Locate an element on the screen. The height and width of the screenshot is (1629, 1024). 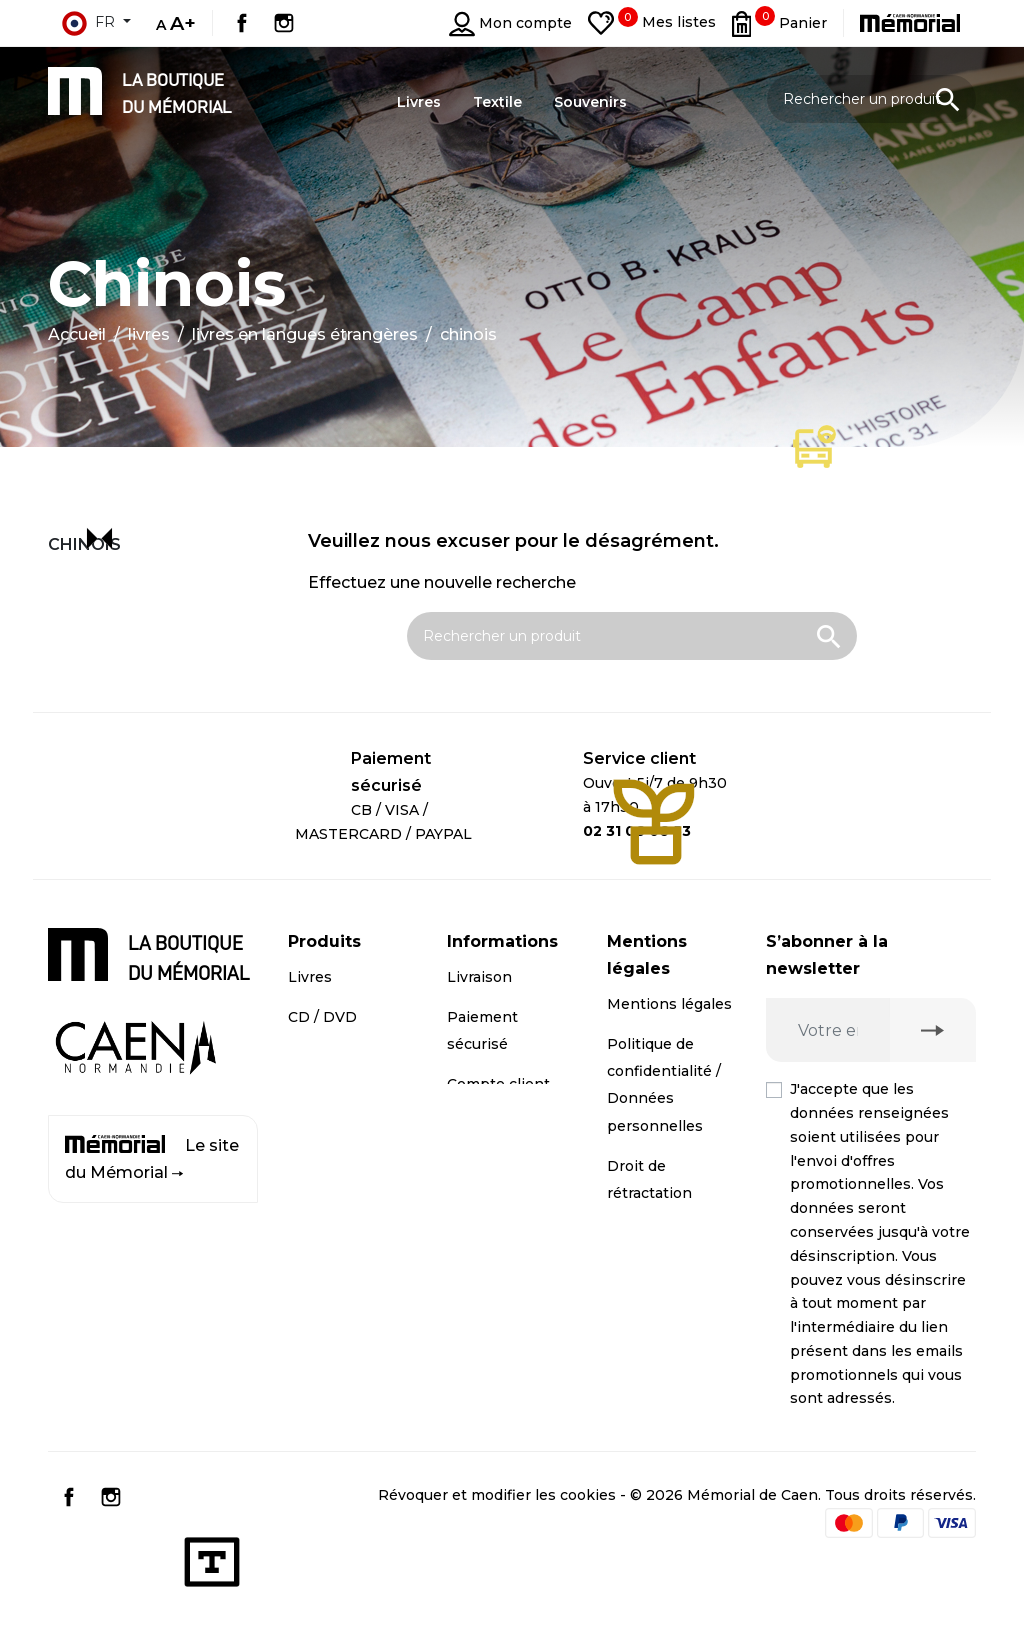
insert a text snippet or template is located at coordinates (212, 1562).